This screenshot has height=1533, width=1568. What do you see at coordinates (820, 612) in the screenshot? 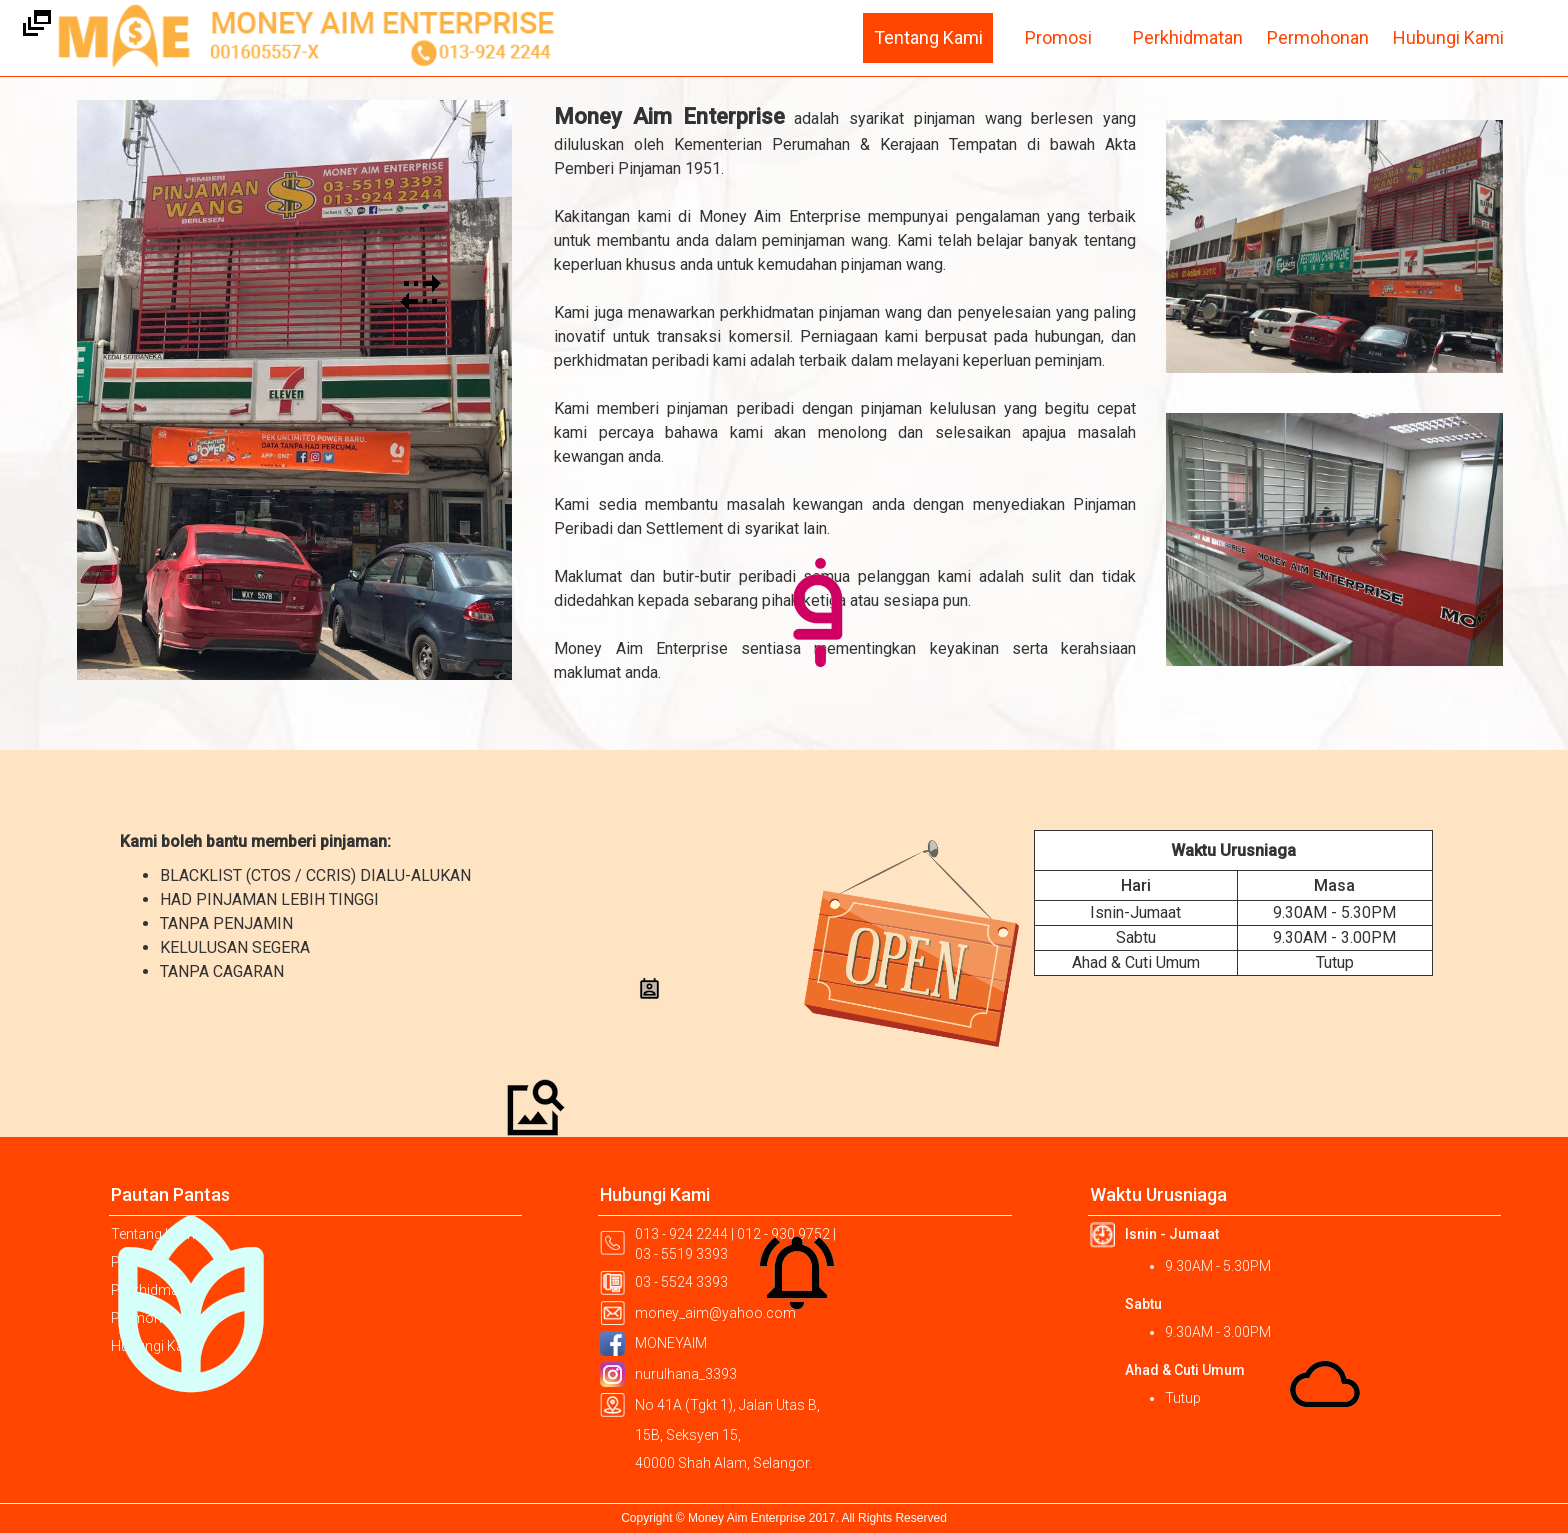
I see `indicates Afghan afghani currency` at bounding box center [820, 612].